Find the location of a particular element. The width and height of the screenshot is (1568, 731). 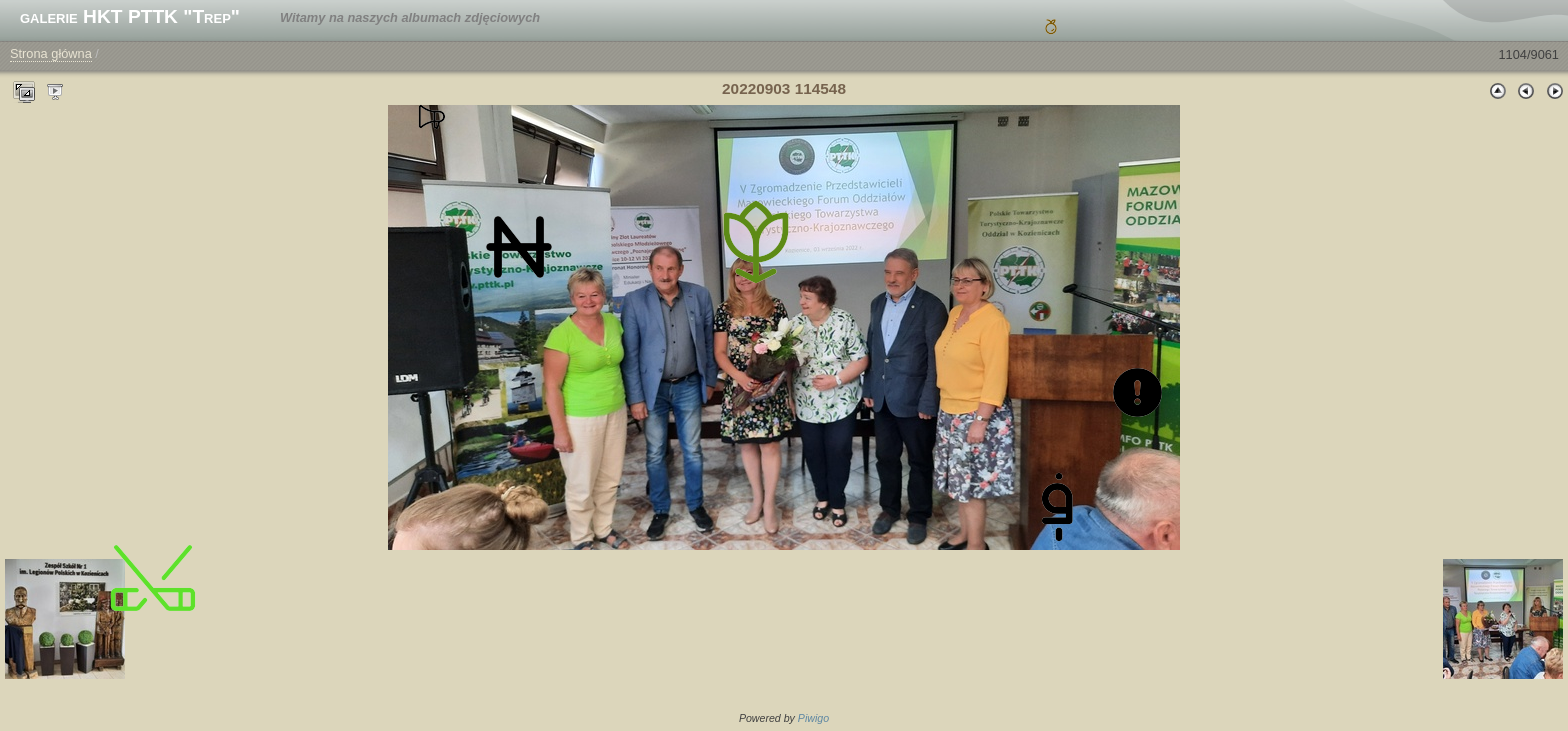

access garden or plant care features is located at coordinates (756, 242).